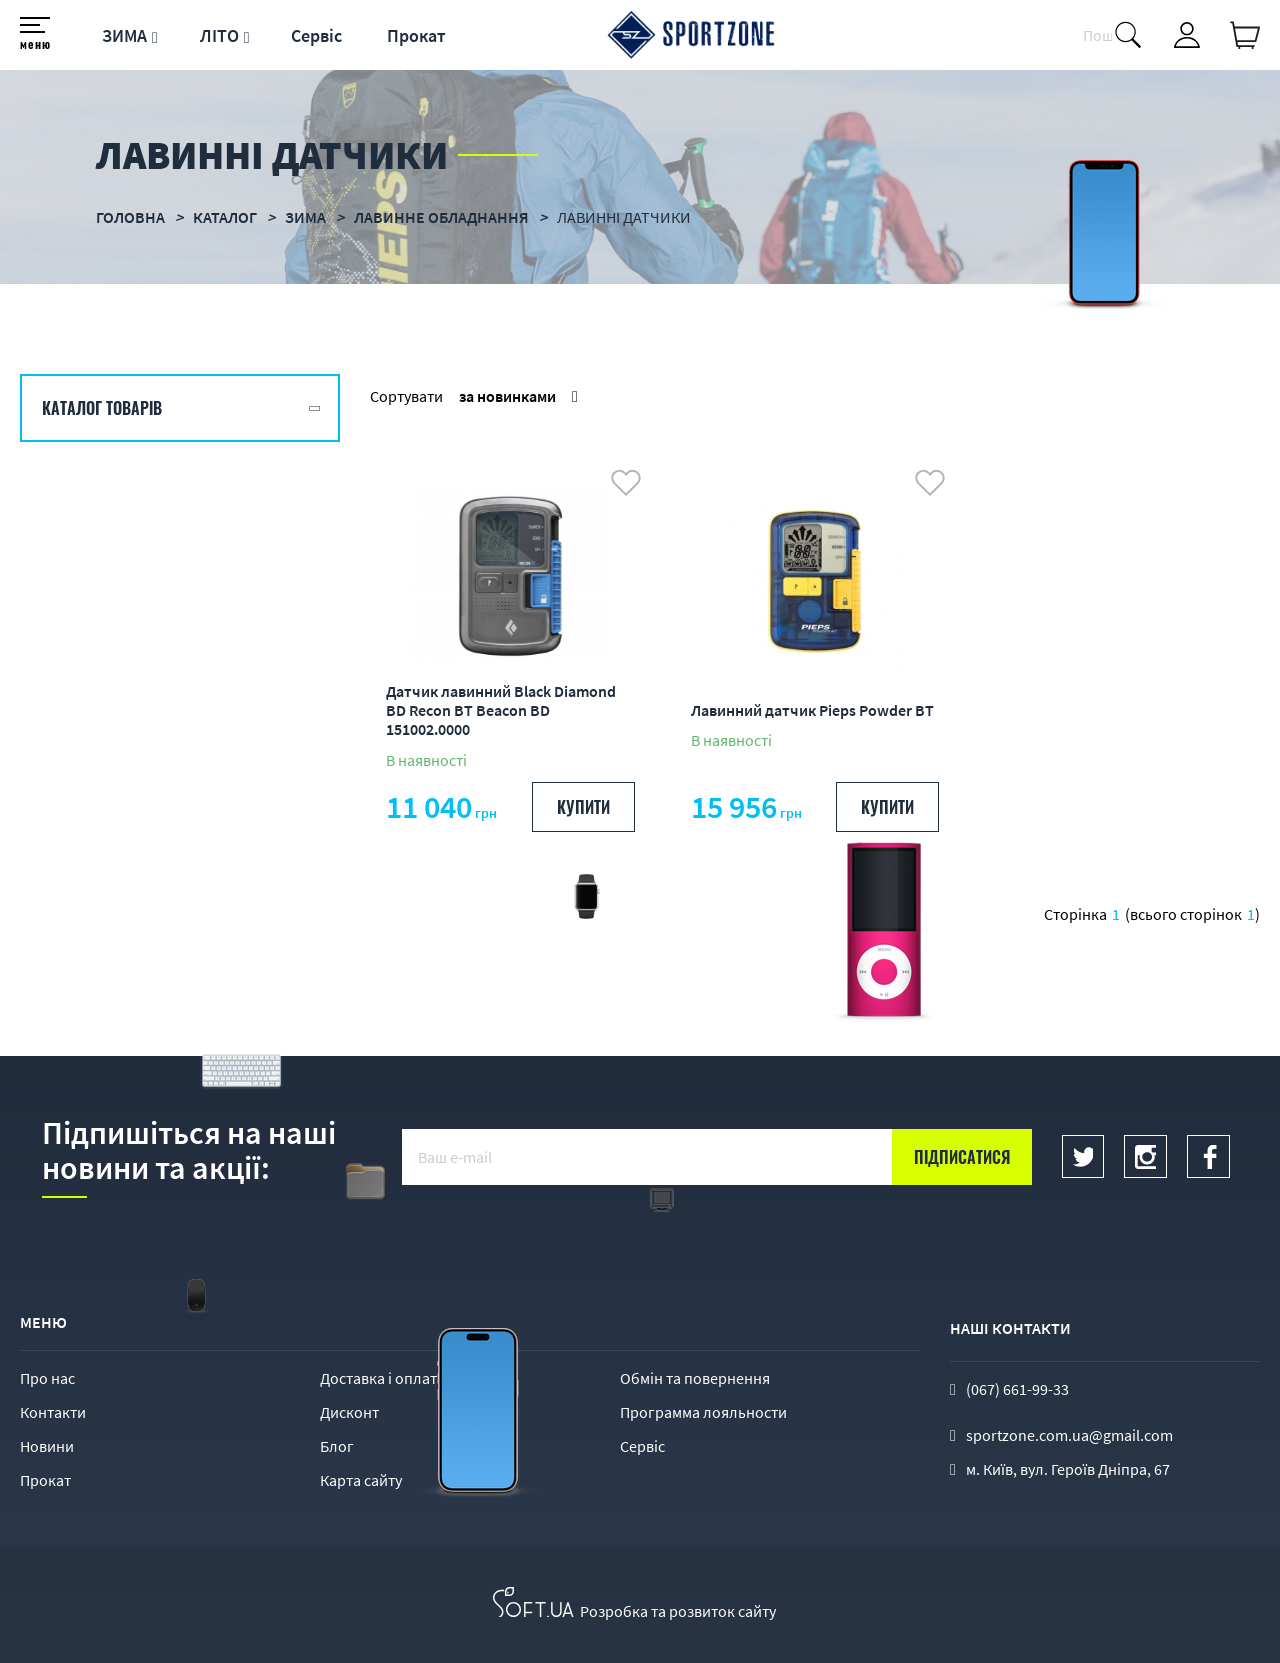 Image resolution: width=1280 pixels, height=1663 pixels. Describe the element at coordinates (1104, 235) in the screenshot. I see `iPhone 12 mini device icon` at that location.